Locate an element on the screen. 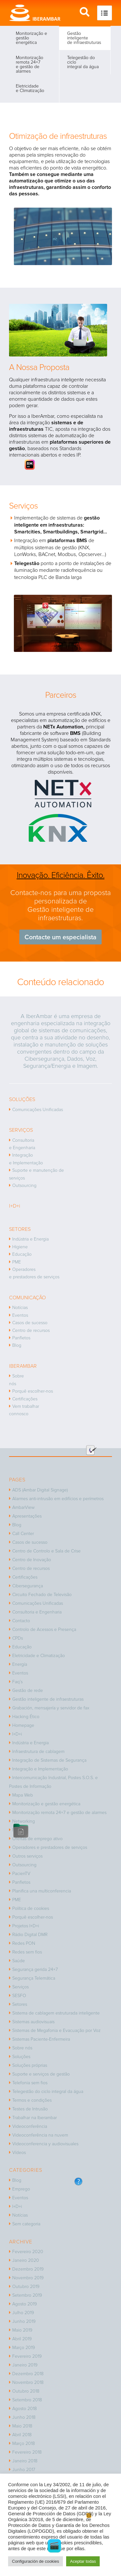 The height and width of the screenshot is (2576, 121). create a new application or software package is located at coordinates (91, 1450).